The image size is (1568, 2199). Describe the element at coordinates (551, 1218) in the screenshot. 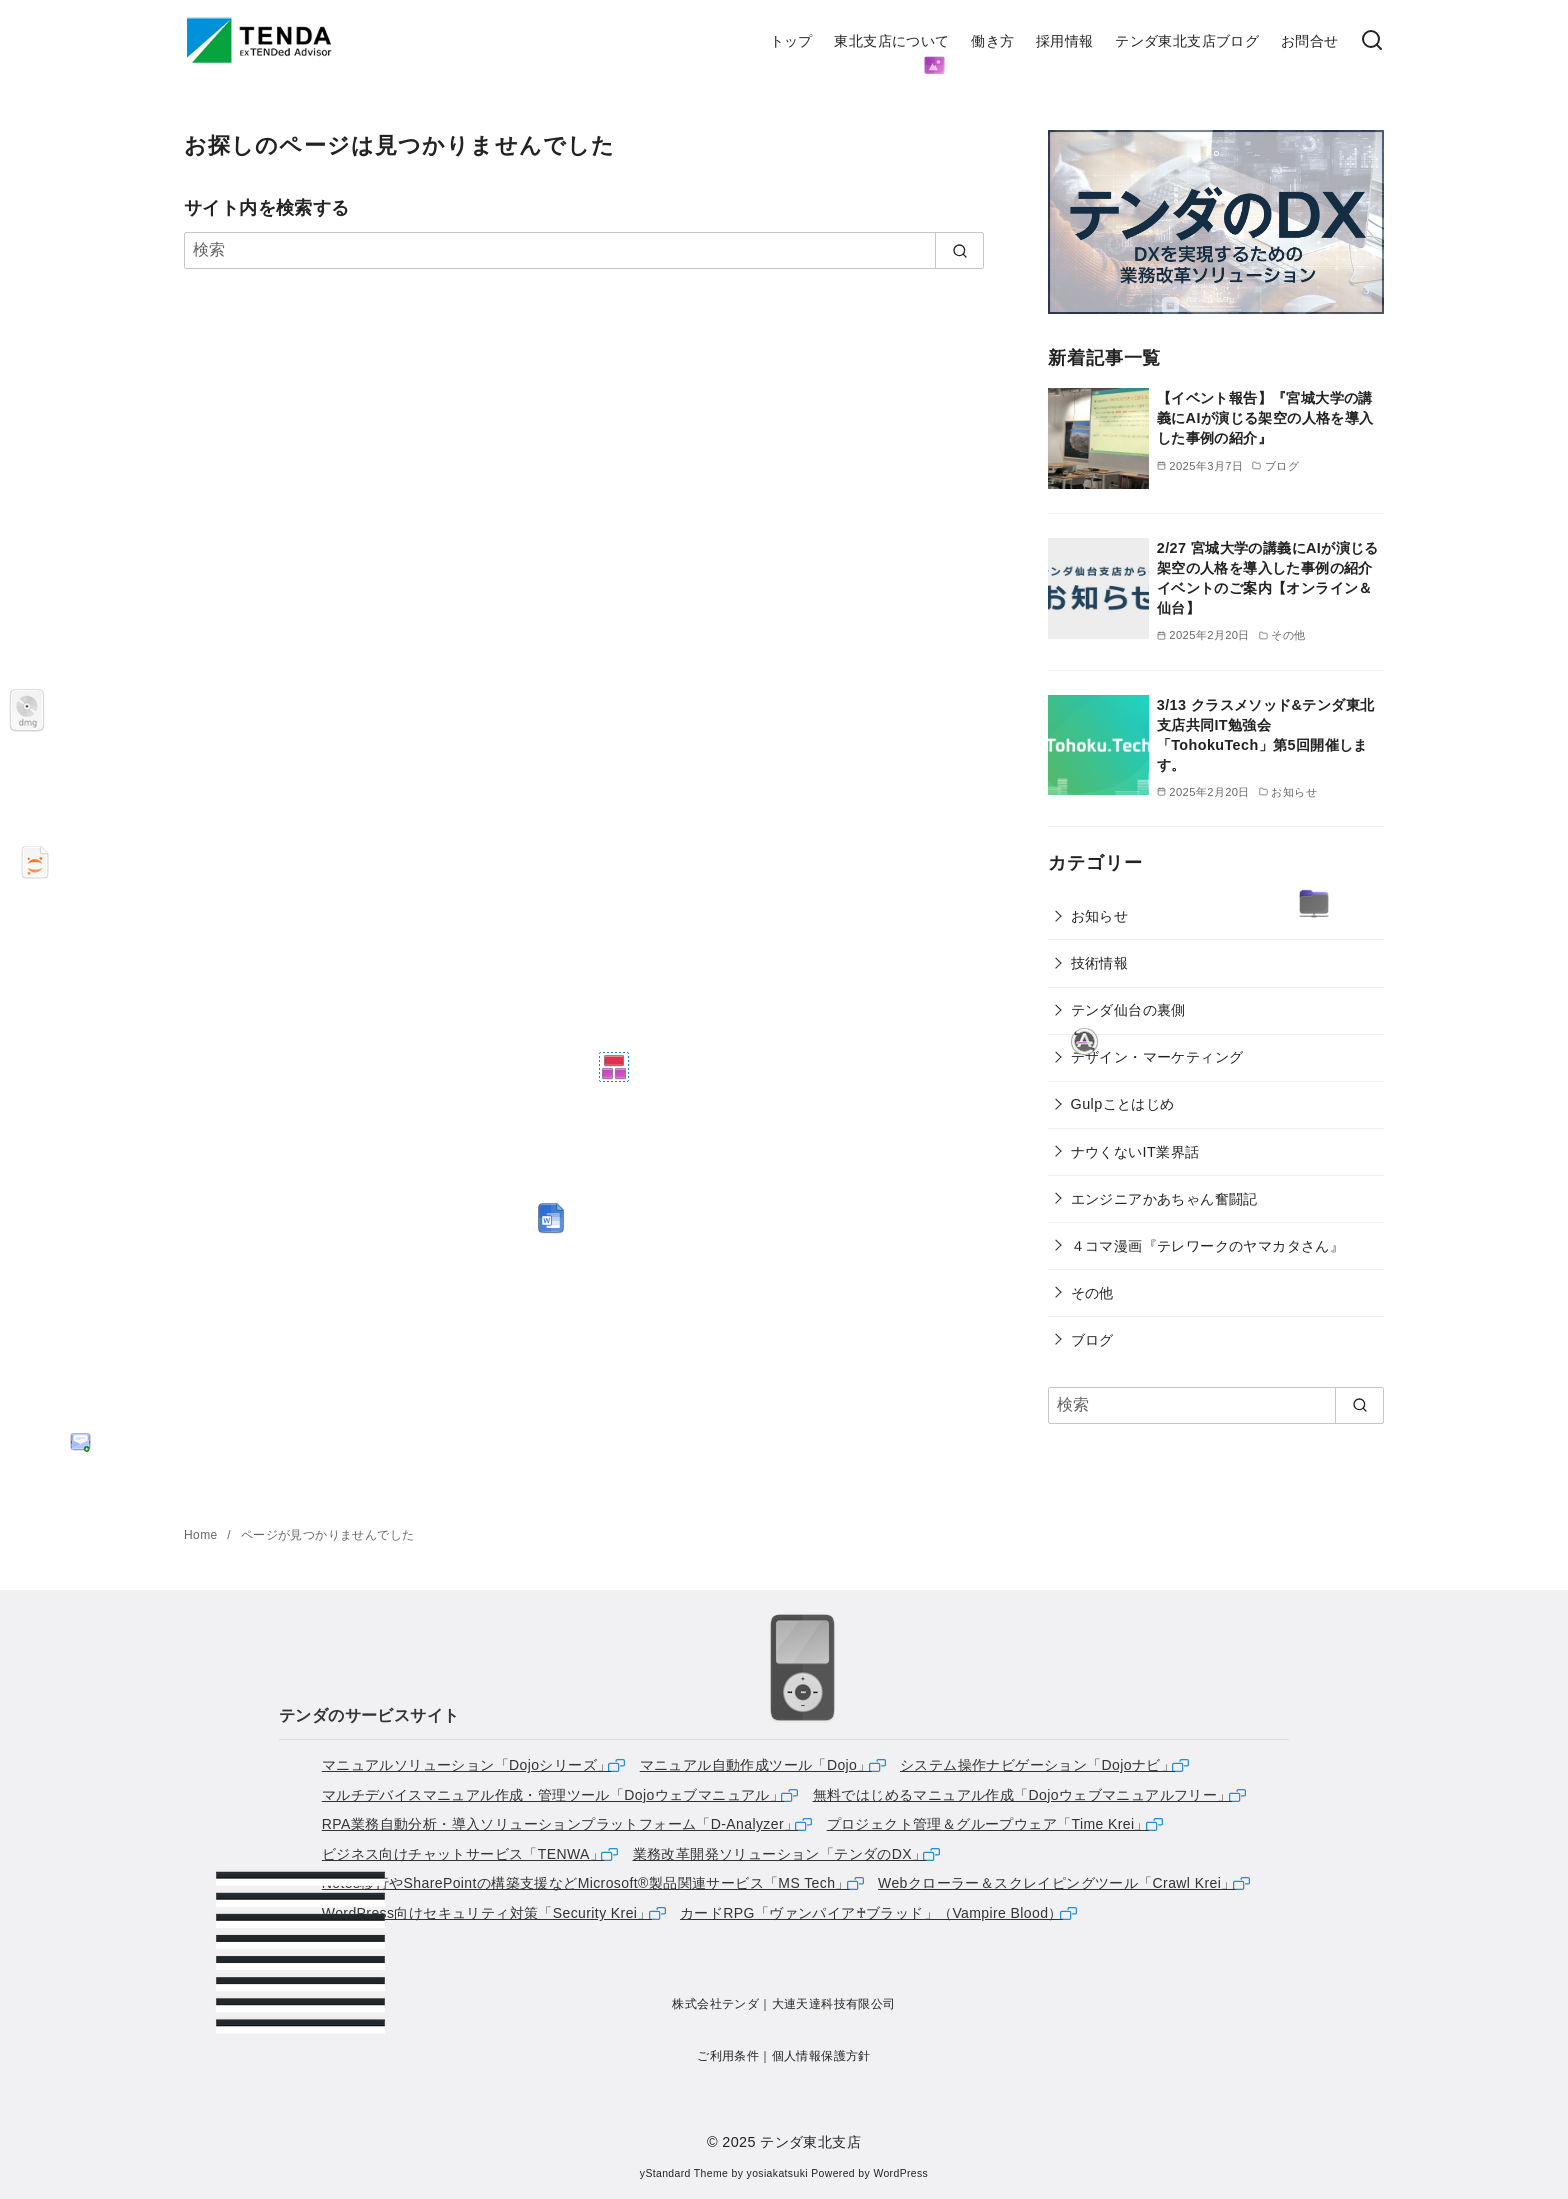

I see `open a Microsoft Word document` at that location.